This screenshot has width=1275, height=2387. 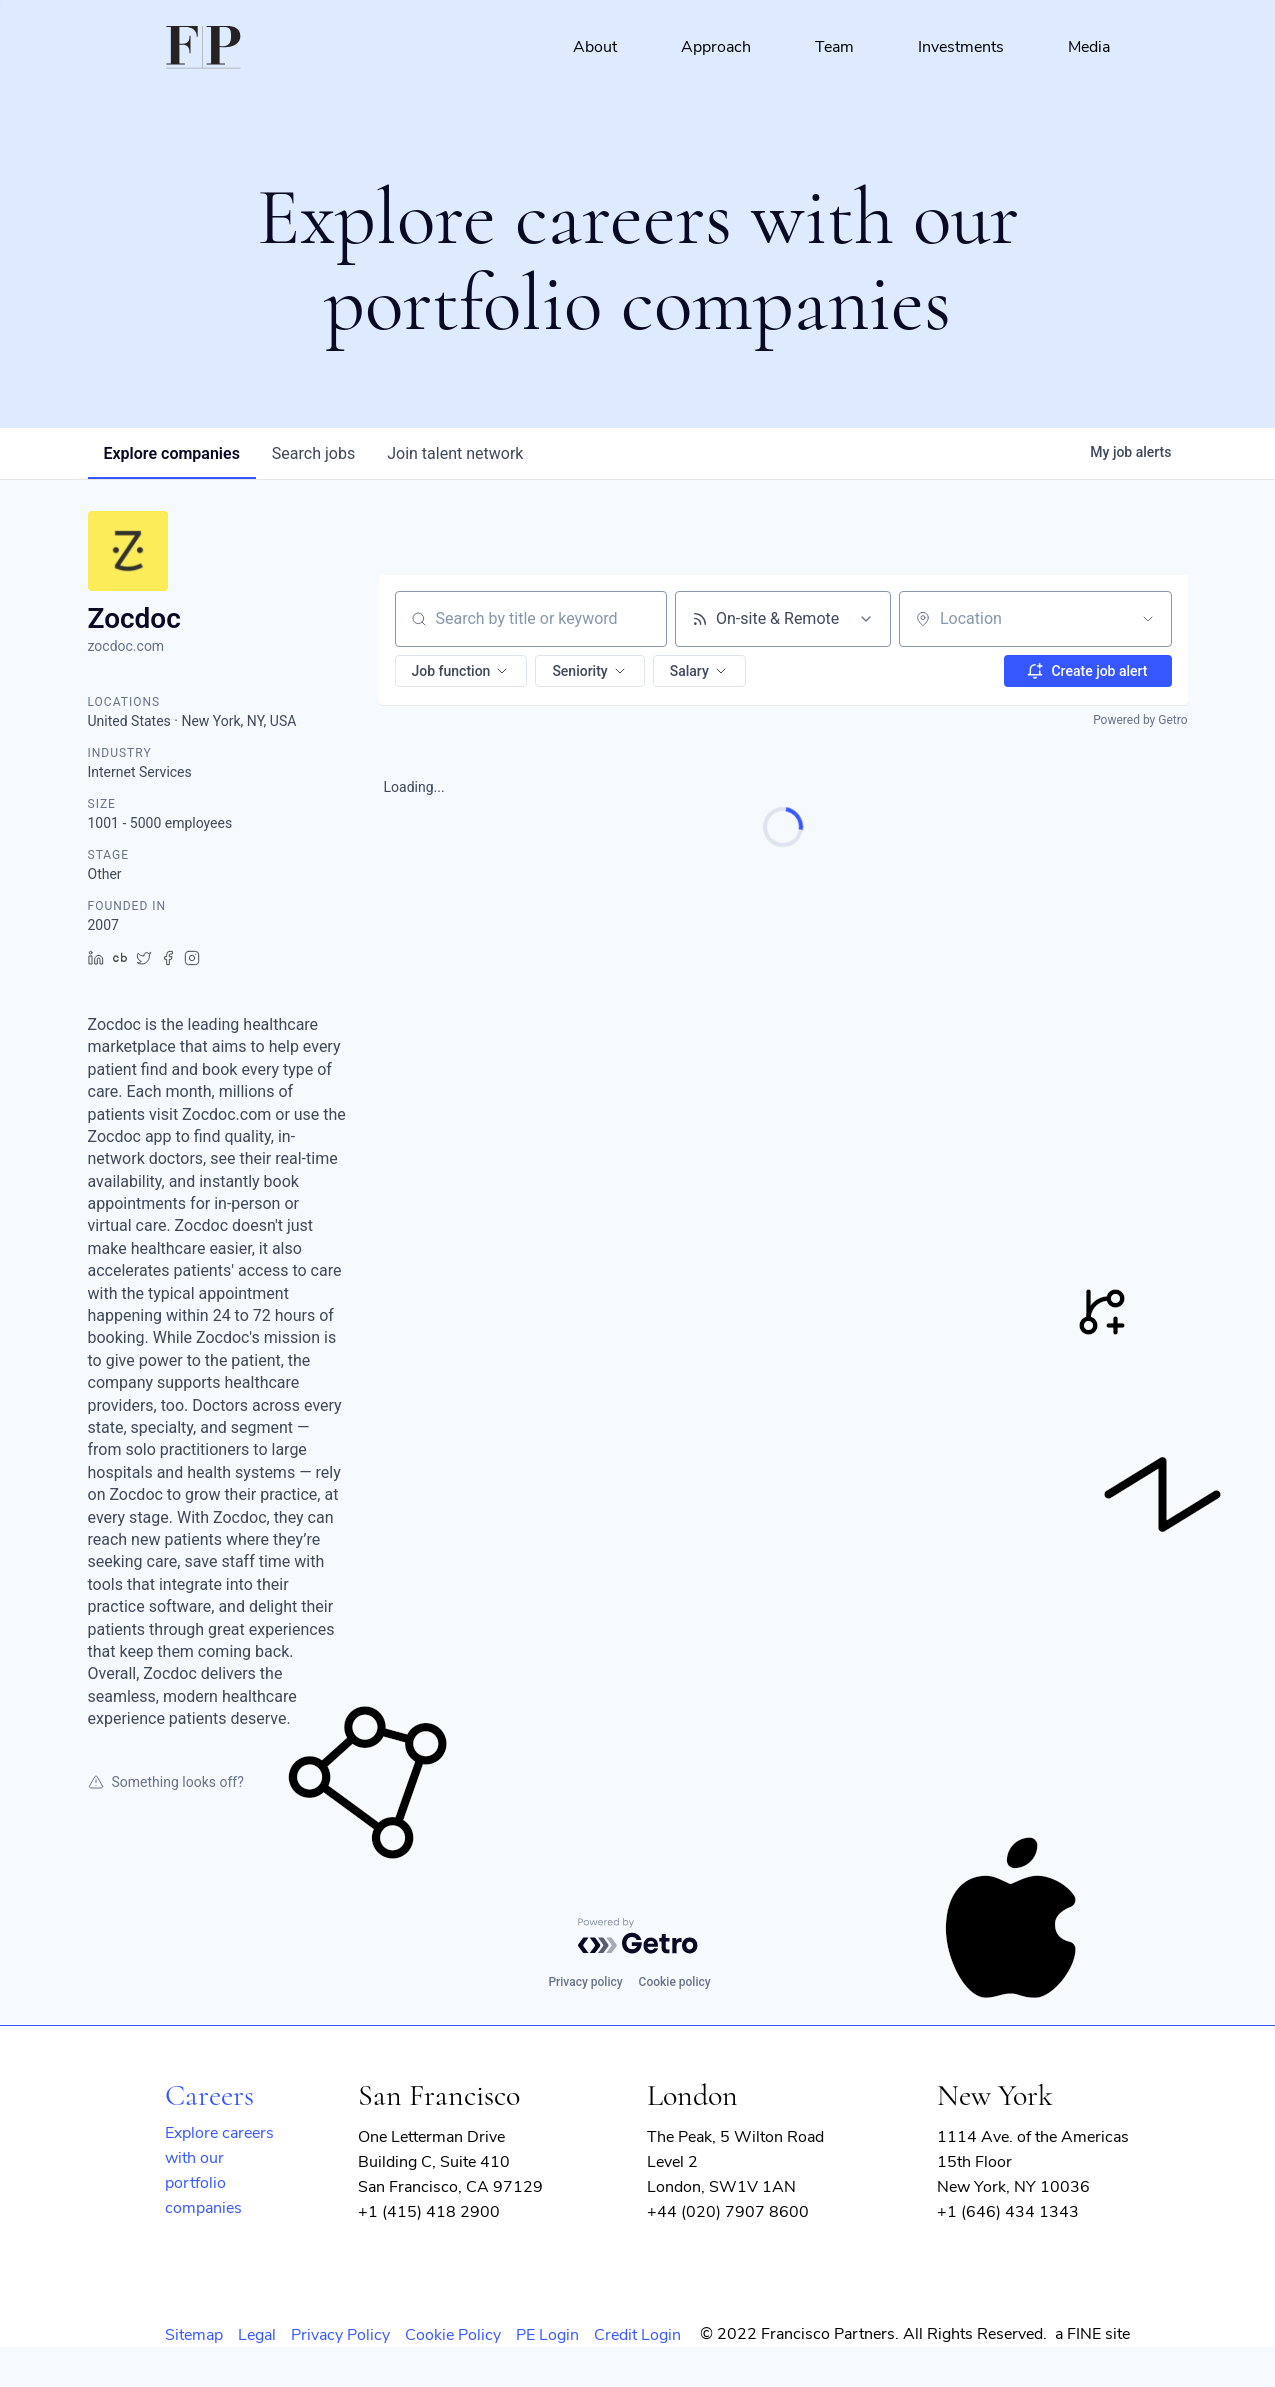 I want to click on create a new git branch, so click(x=1102, y=1312).